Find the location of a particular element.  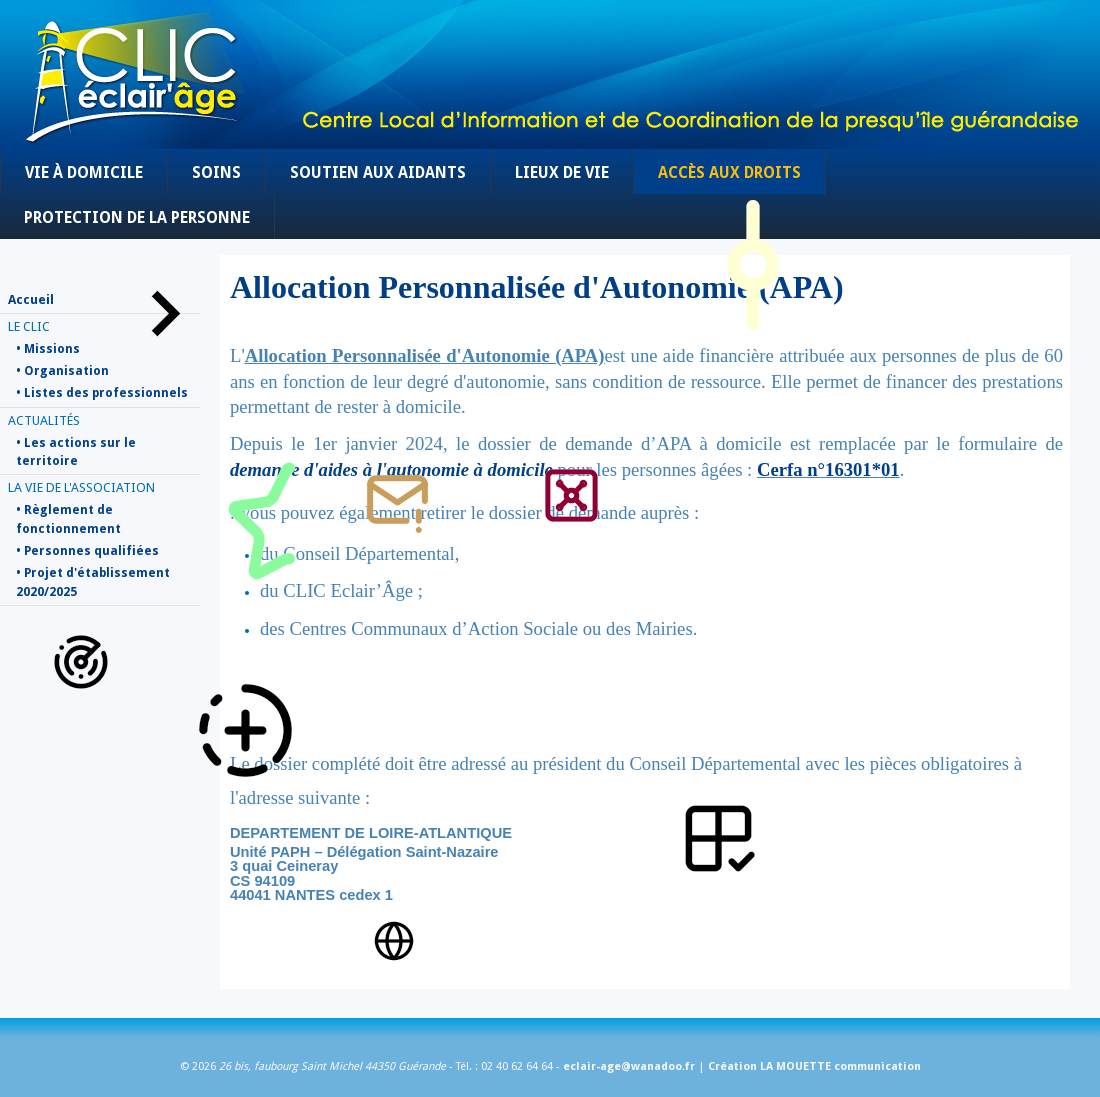

indicates a partial or half-star rating is located at coordinates (289, 523).